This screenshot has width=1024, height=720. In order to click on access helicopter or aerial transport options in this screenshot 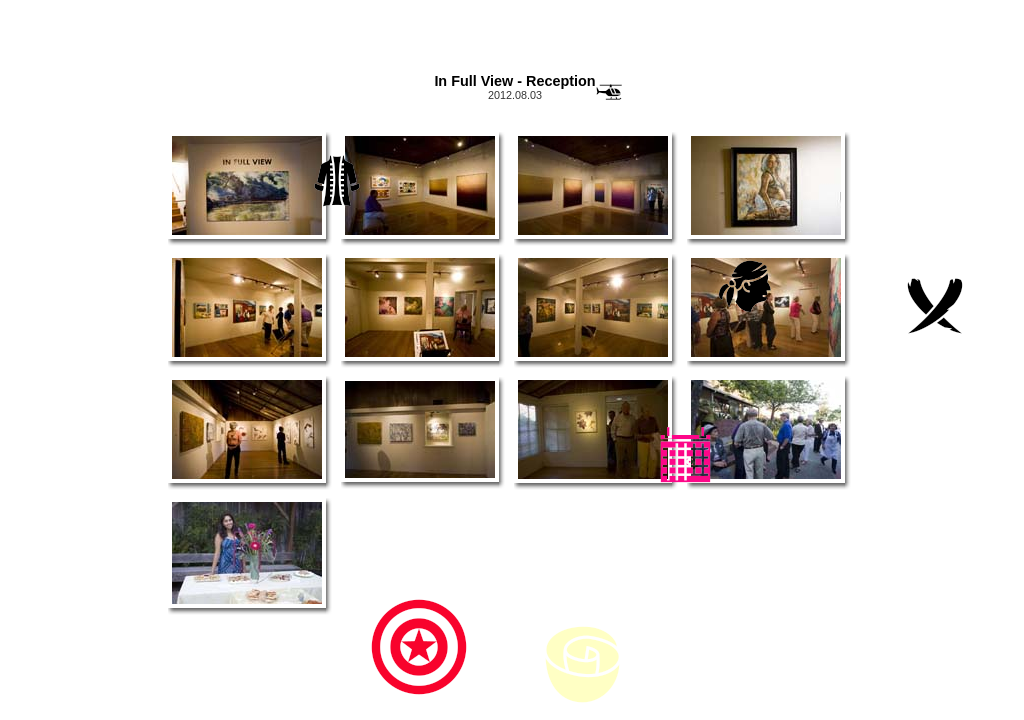, I will do `click(609, 92)`.